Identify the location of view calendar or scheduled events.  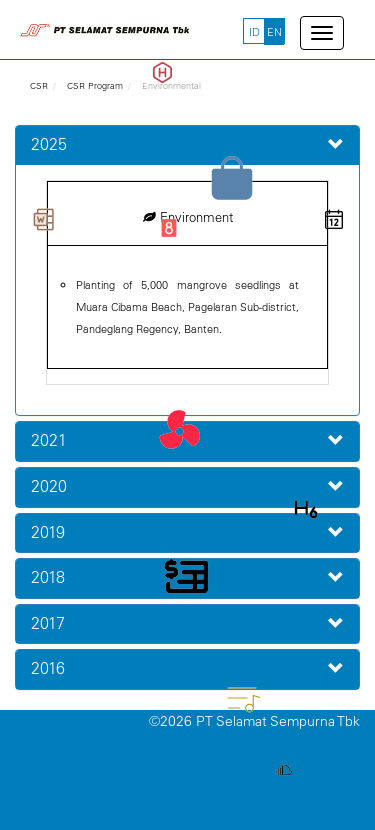
(334, 220).